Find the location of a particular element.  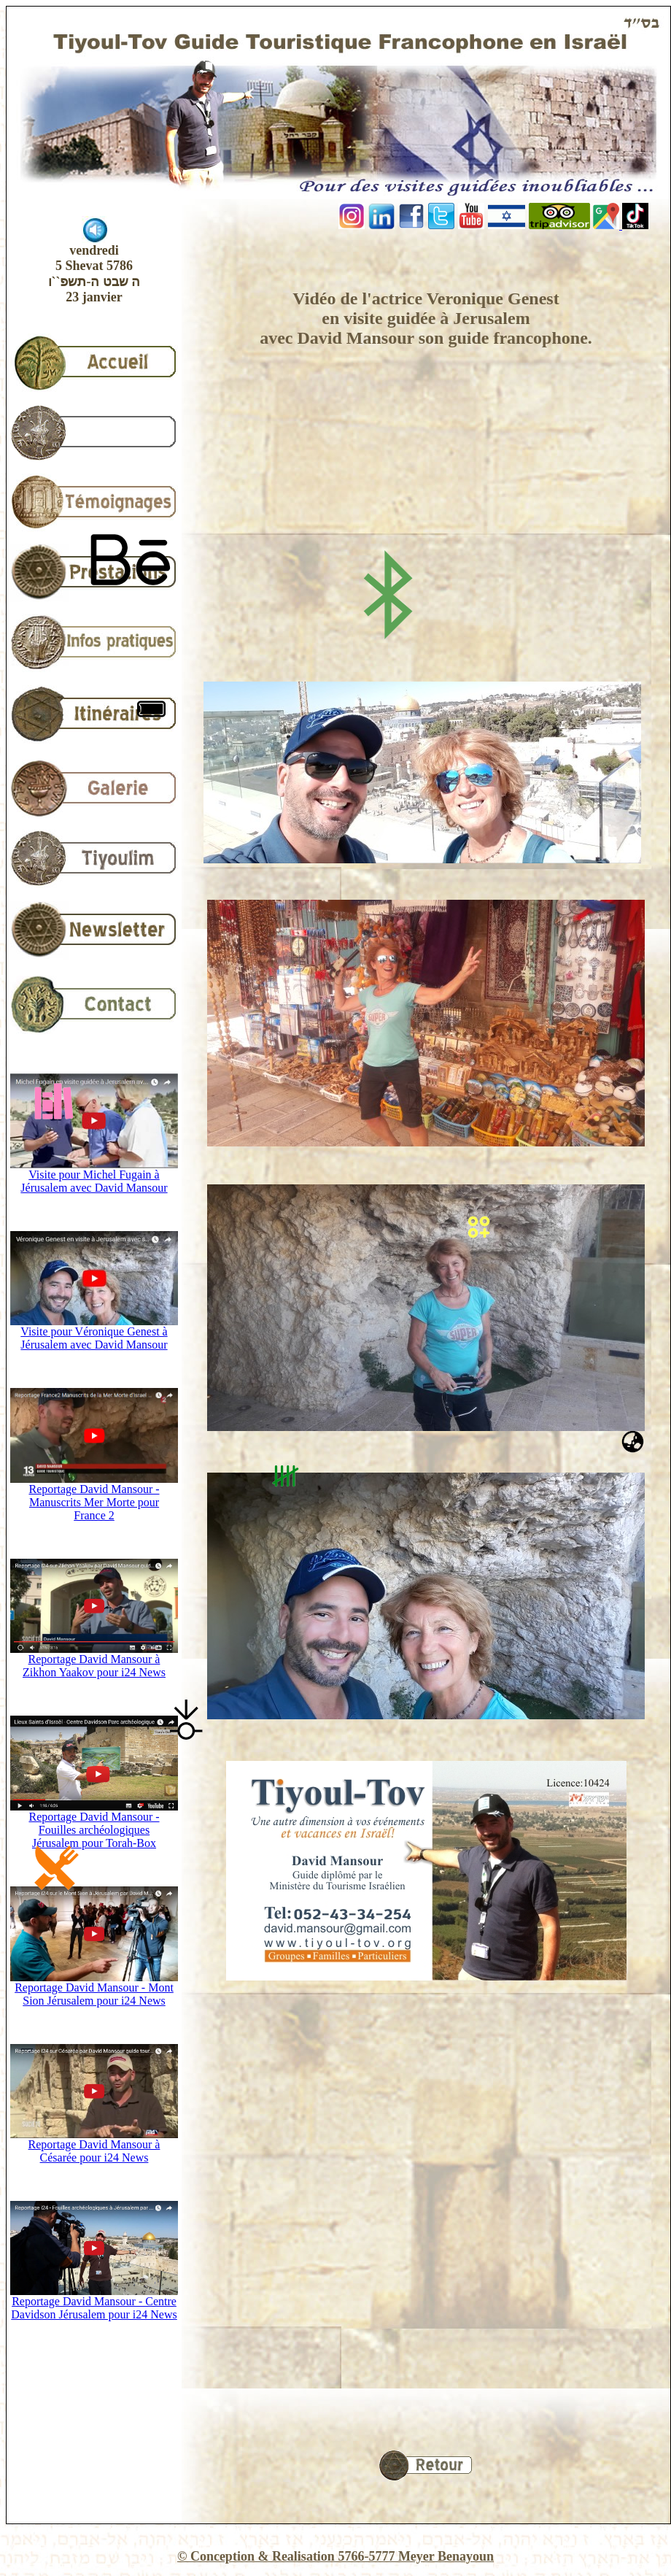

add a new item to a collection or group is located at coordinates (478, 1227).